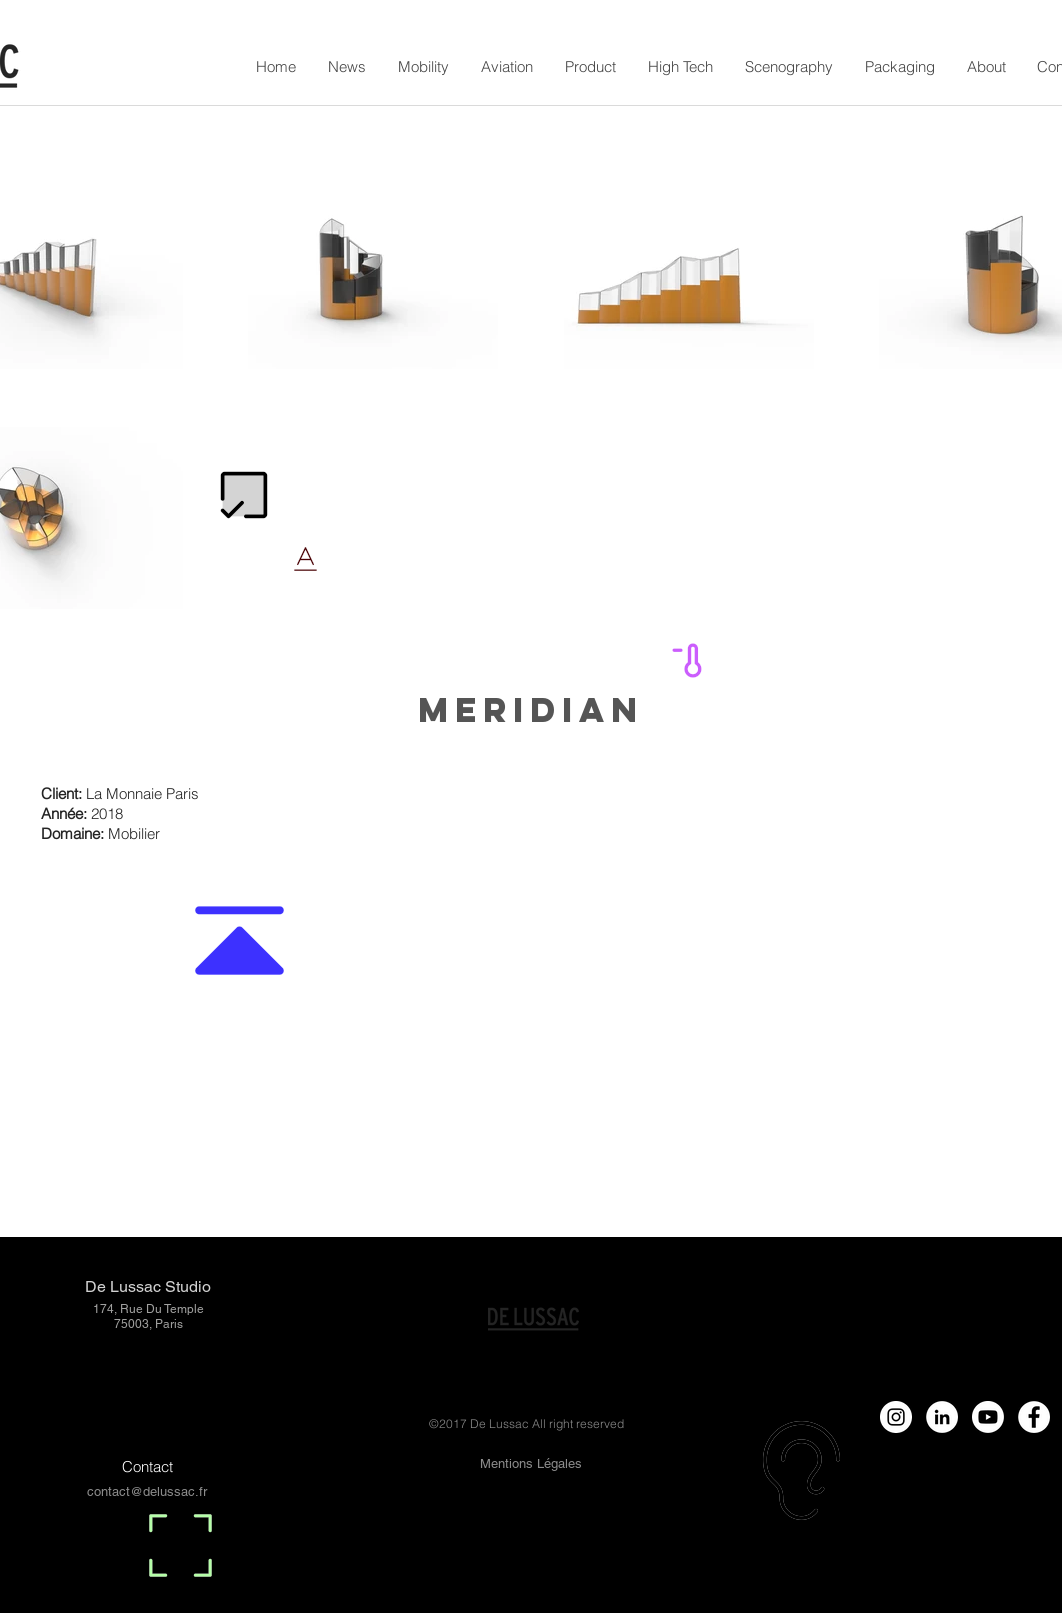 This screenshot has height=1613, width=1062. Describe the element at coordinates (801, 1470) in the screenshot. I see `access audio or sound settings` at that location.